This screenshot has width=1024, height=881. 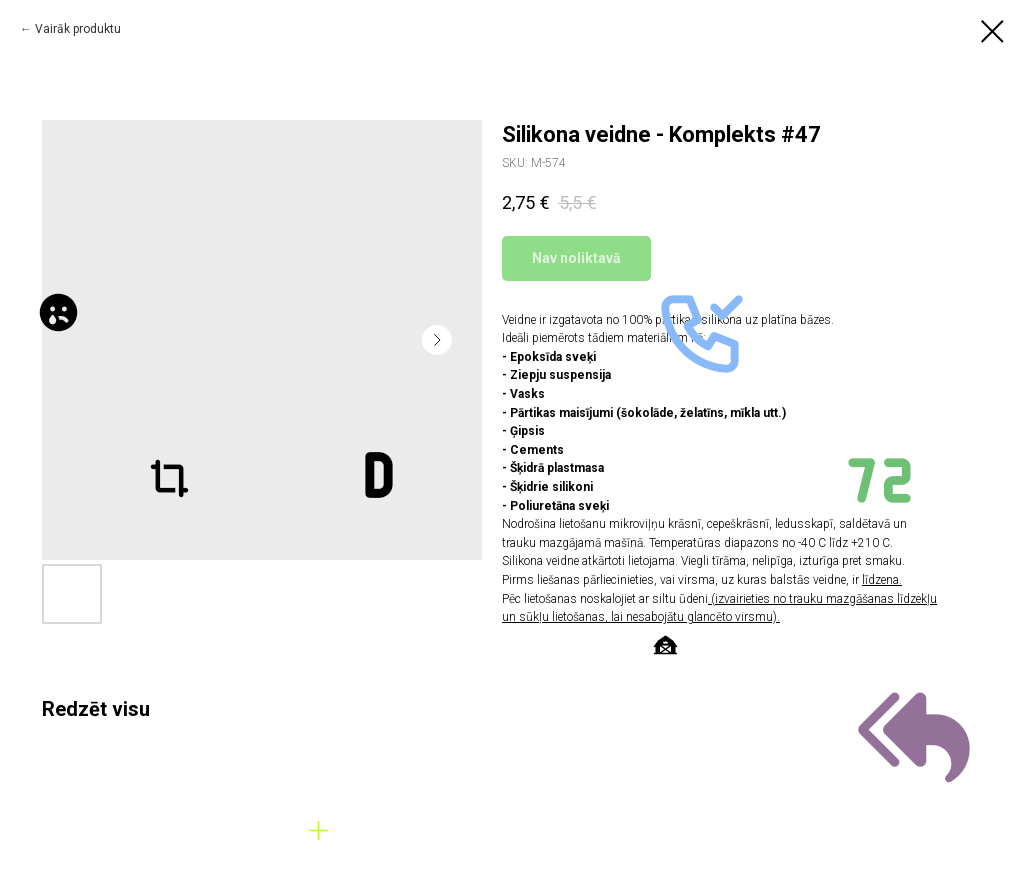 What do you see at coordinates (318, 830) in the screenshot?
I see `add a new item` at bounding box center [318, 830].